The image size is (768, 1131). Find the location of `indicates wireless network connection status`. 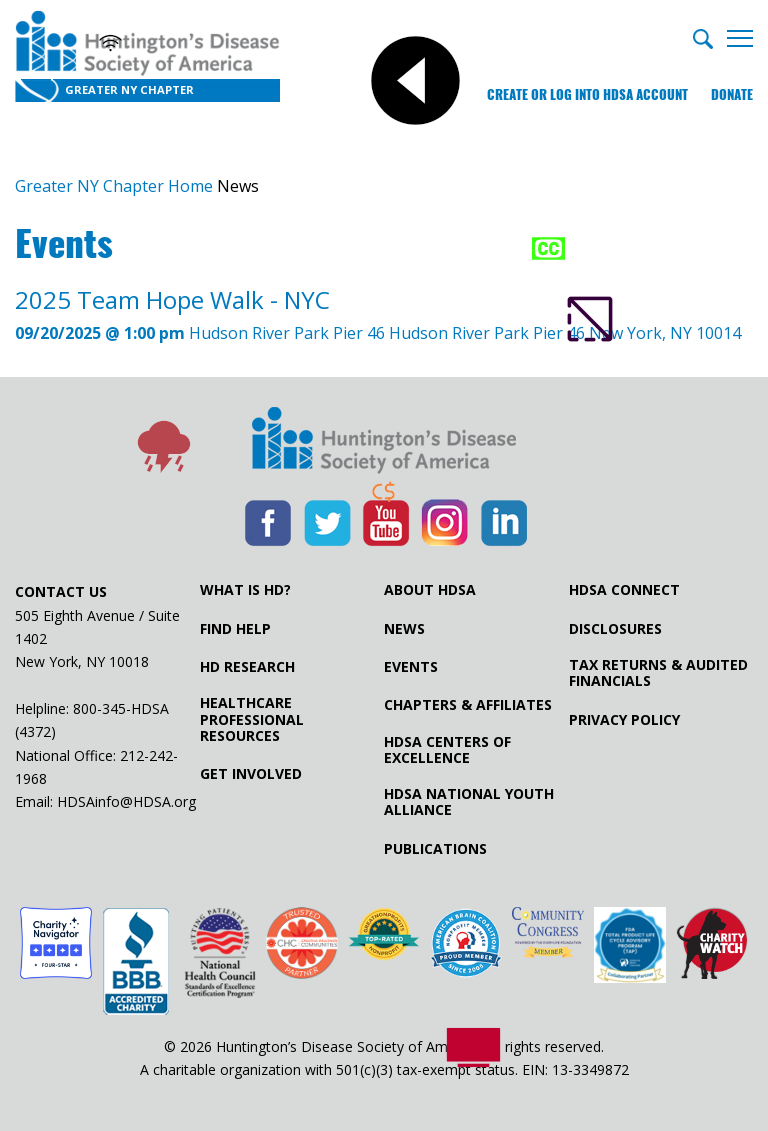

indicates wireless network connection status is located at coordinates (110, 43).